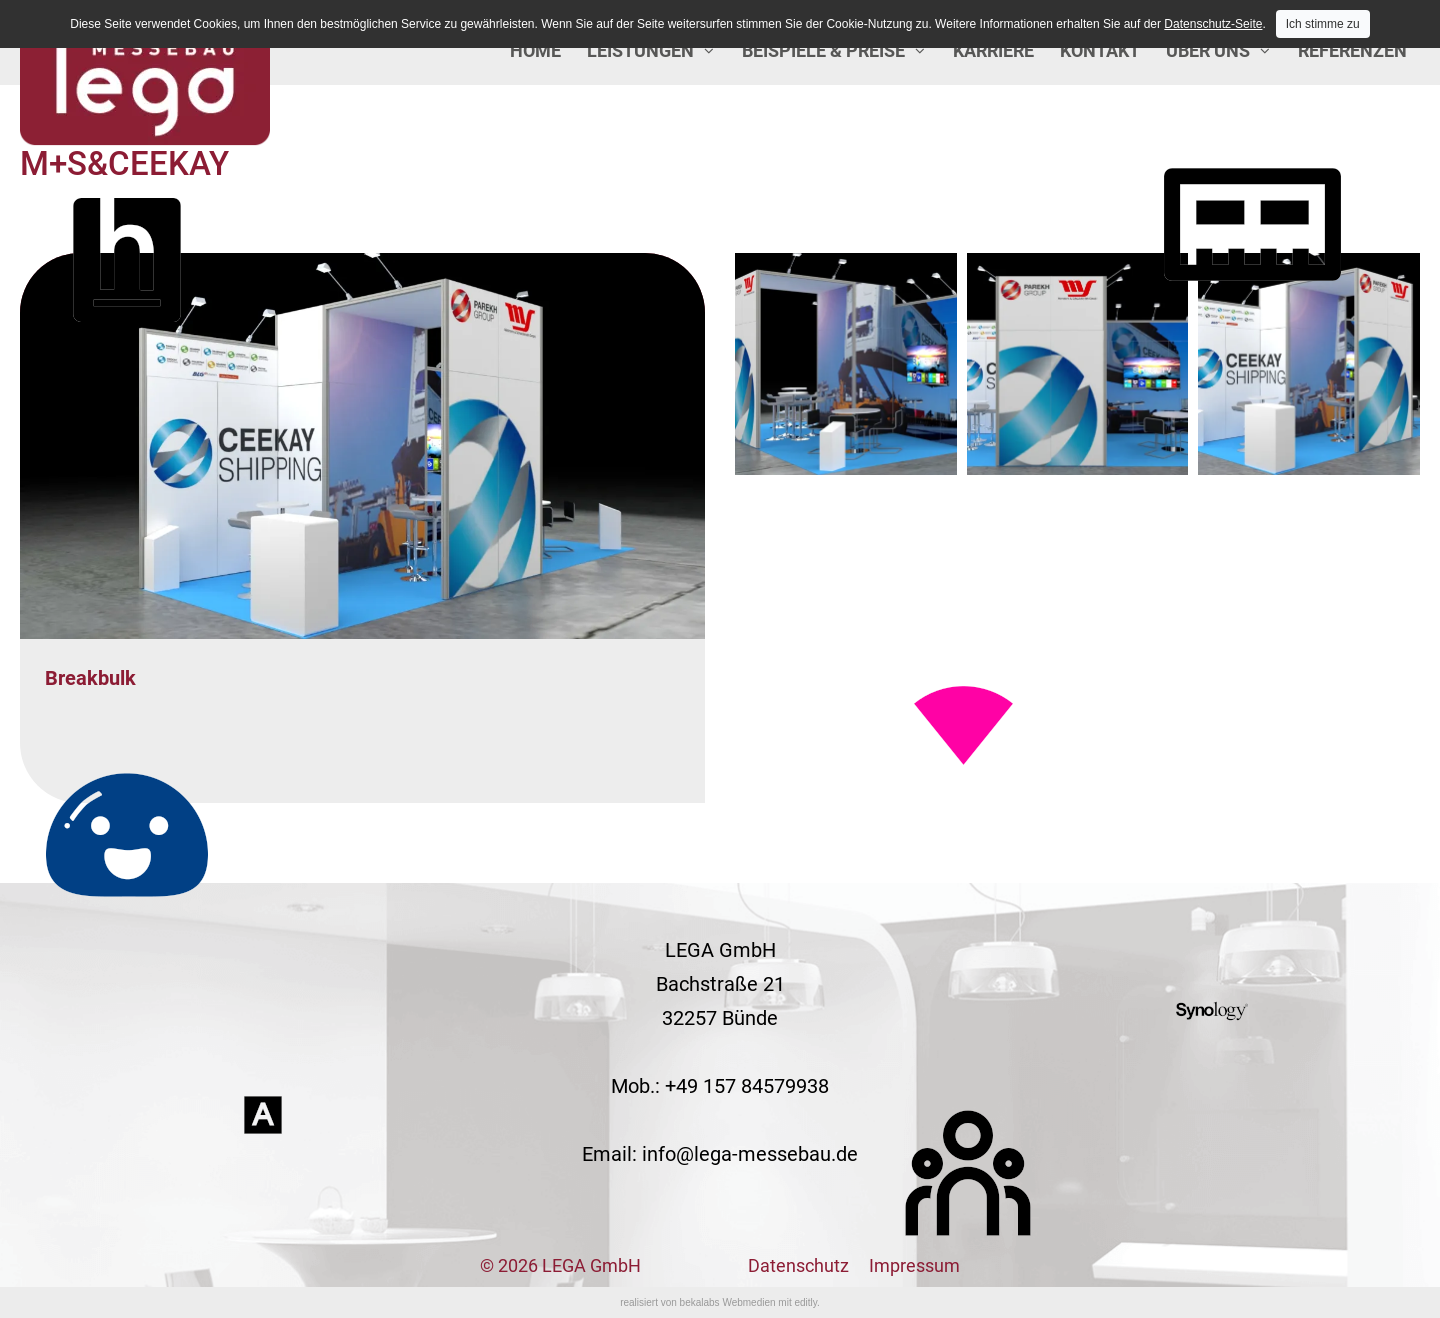 The height and width of the screenshot is (1318, 1440). What do you see at coordinates (1252, 224) in the screenshot?
I see `view RAM or memory usage` at bounding box center [1252, 224].